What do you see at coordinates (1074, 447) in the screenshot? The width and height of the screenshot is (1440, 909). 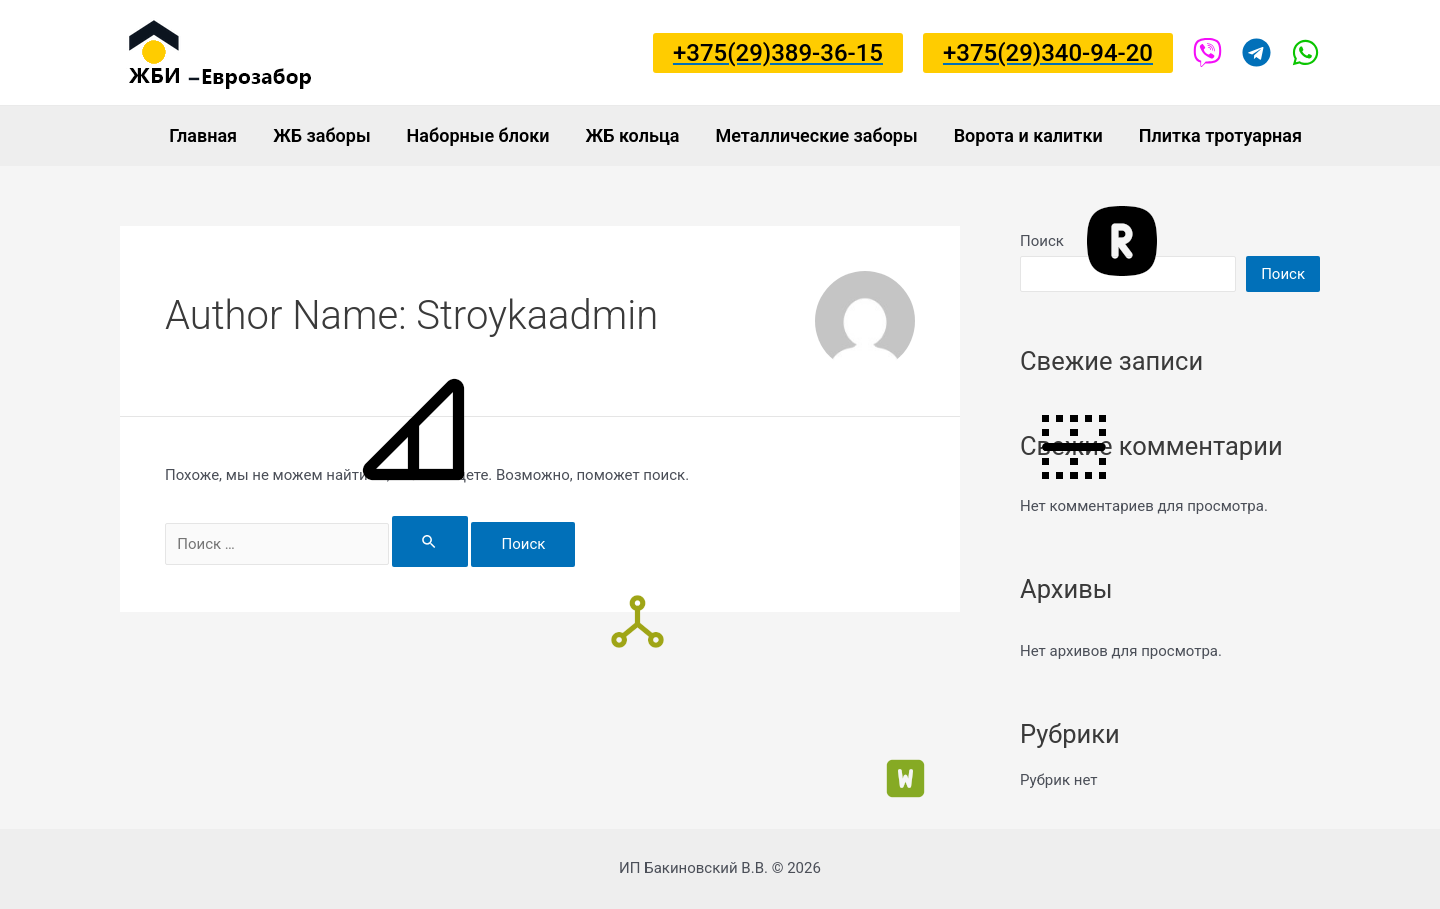 I see `add horizontal border to selected cells` at bounding box center [1074, 447].